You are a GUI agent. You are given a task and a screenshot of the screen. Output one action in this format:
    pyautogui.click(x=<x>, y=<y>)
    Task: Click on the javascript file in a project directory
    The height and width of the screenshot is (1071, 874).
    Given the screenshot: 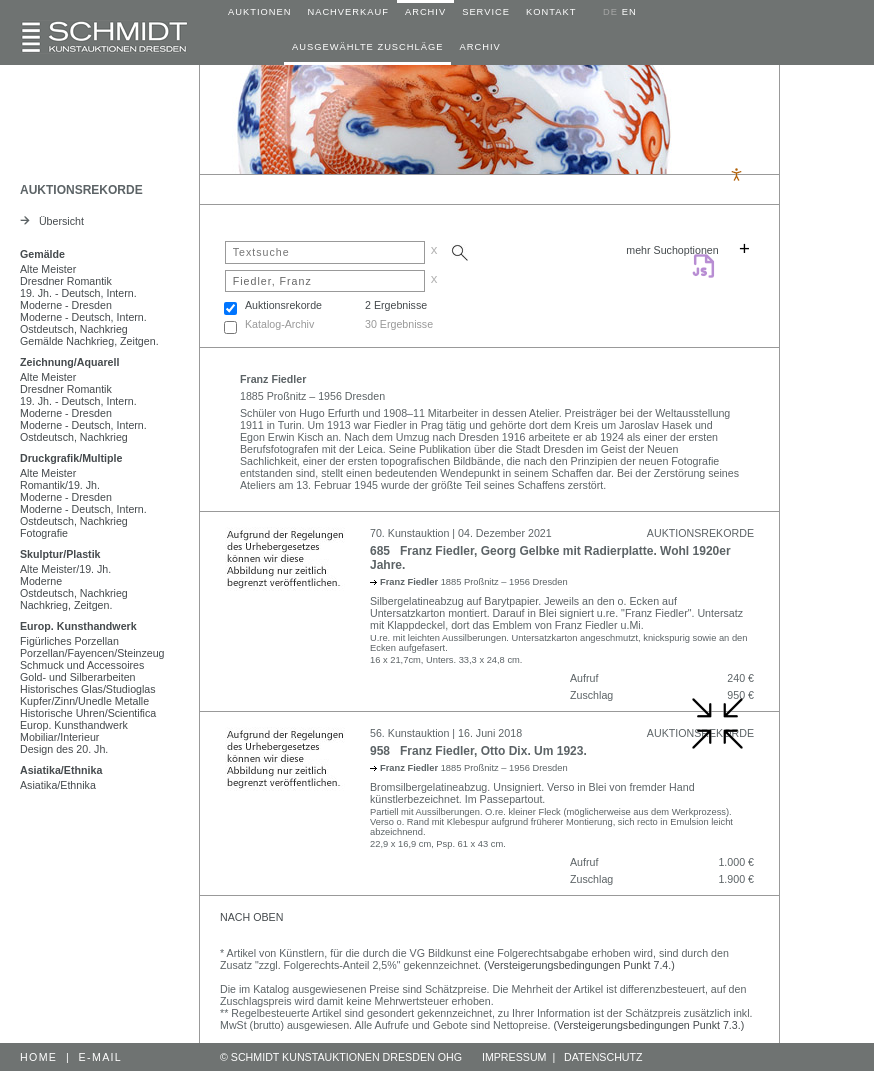 What is the action you would take?
    pyautogui.click(x=704, y=266)
    